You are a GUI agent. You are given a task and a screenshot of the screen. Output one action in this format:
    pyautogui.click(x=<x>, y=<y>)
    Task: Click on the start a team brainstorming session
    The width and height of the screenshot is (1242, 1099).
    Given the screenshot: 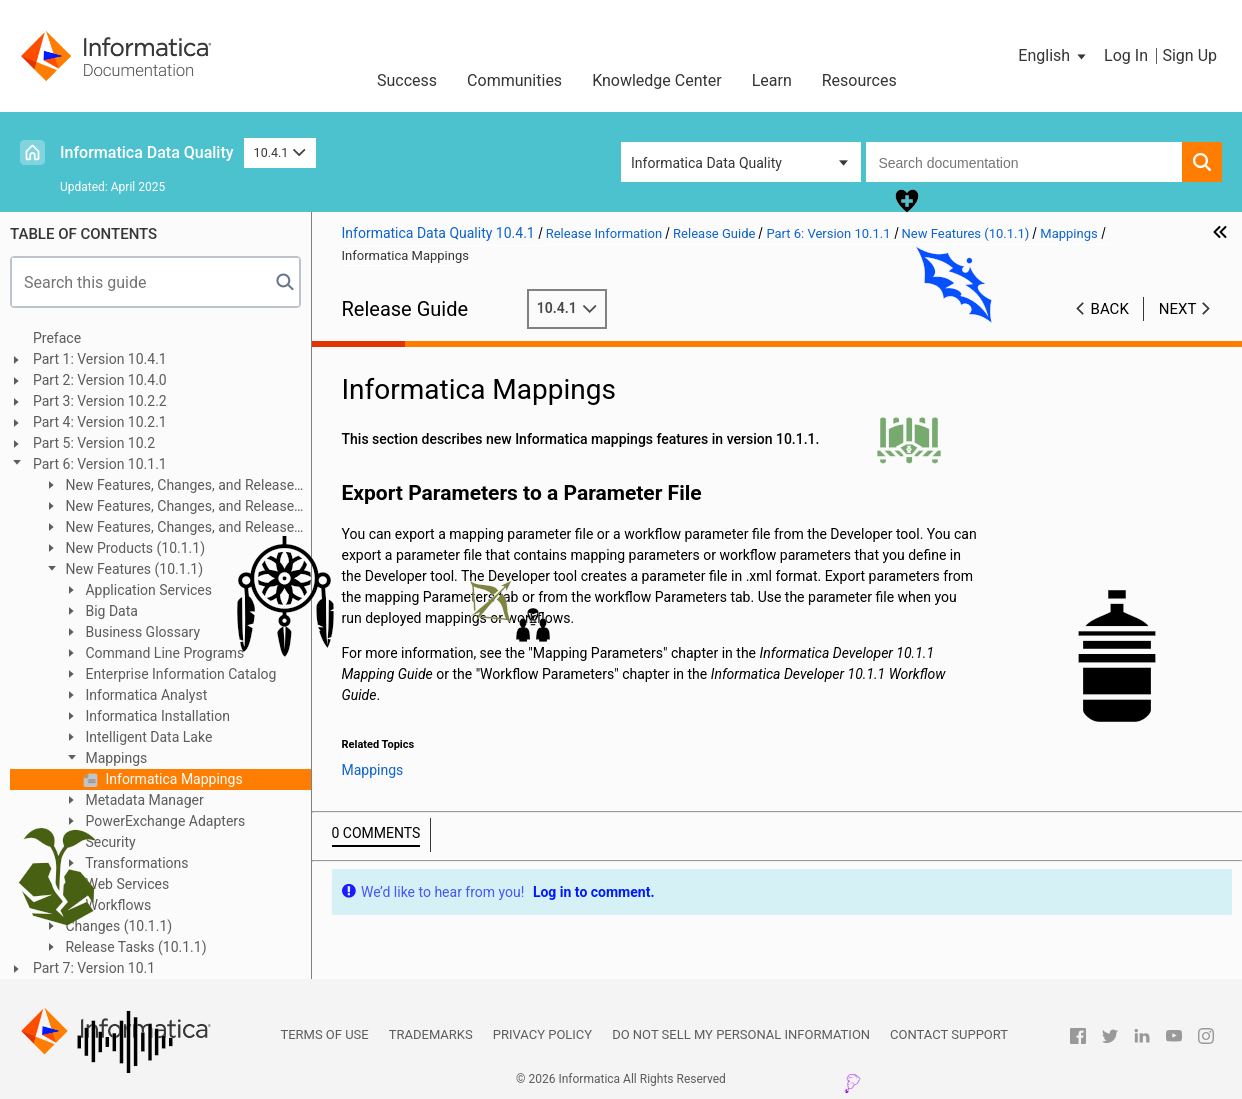 What is the action you would take?
    pyautogui.click(x=533, y=625)
    